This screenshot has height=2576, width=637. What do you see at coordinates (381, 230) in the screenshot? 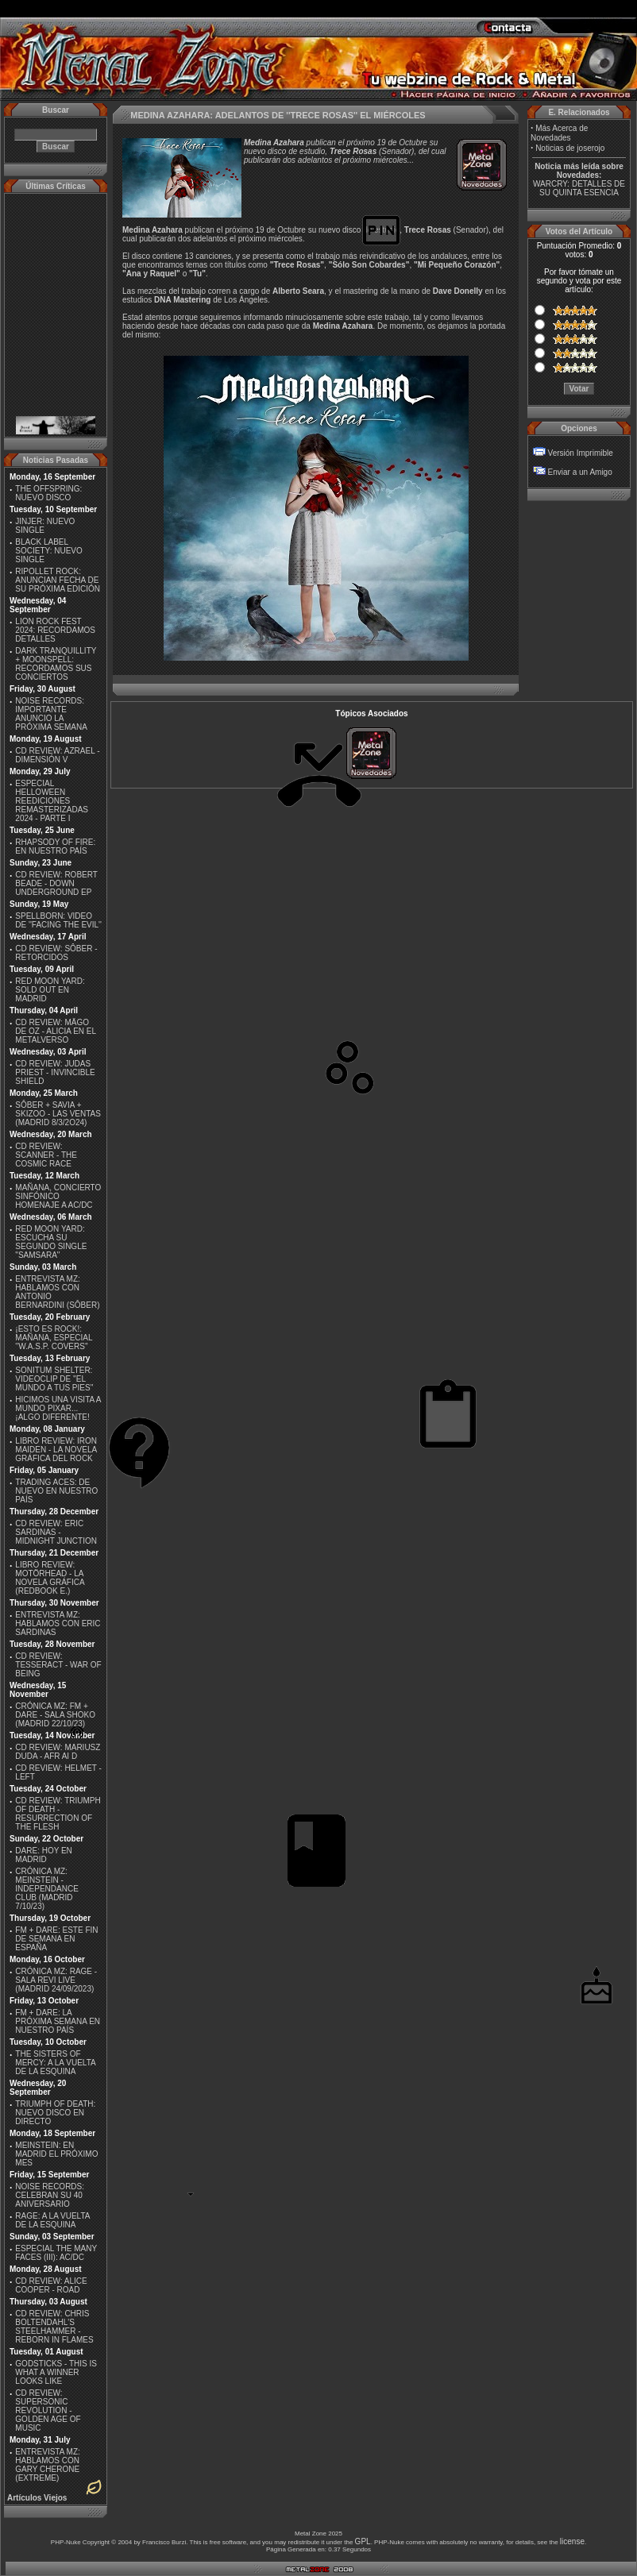
I see `enter or manage your PIN code` at bounding box center [381, 230].